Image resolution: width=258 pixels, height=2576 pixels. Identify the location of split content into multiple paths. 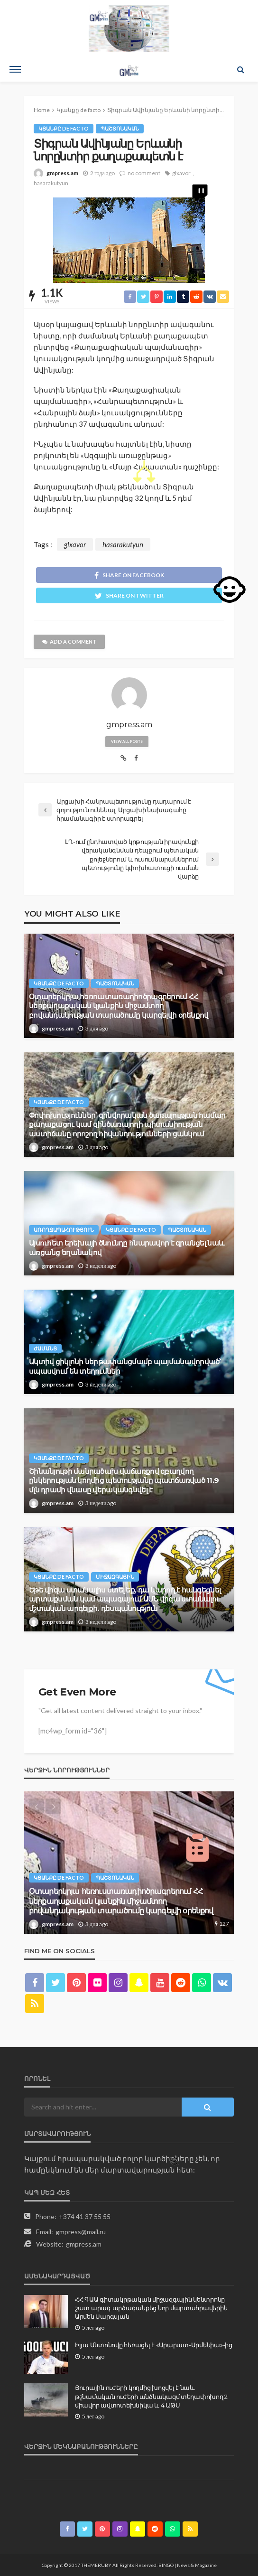
(144, 472).